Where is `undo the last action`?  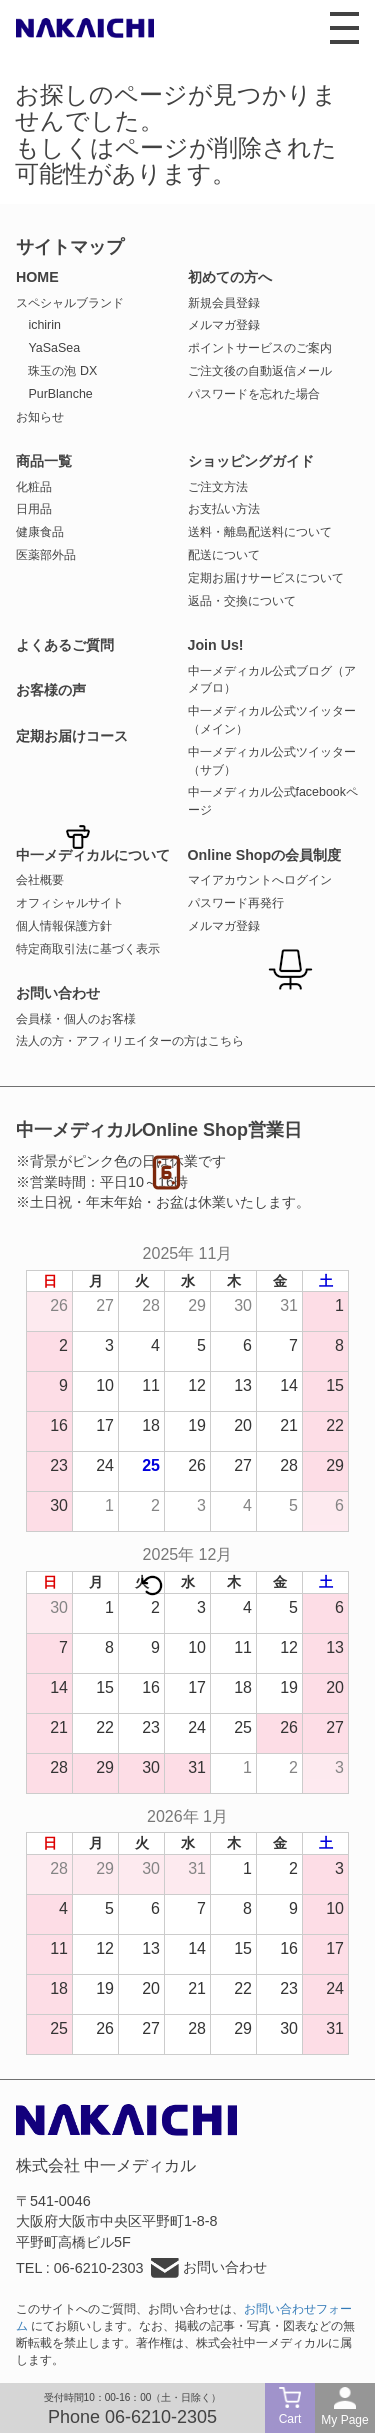 undo the last action is located at coordinates (152, 1585).